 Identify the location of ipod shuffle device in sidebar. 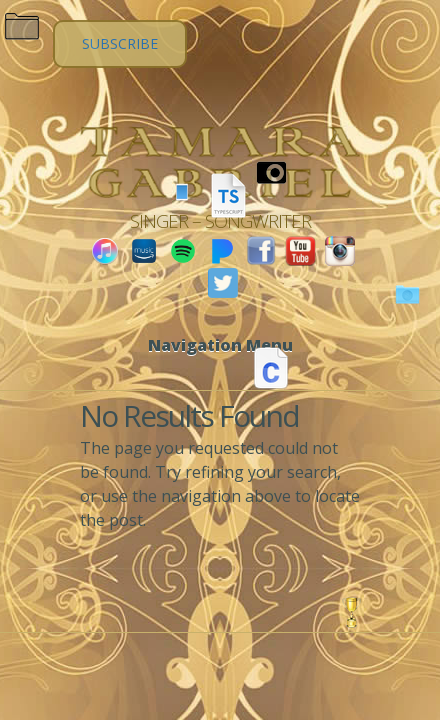
(271, 171).